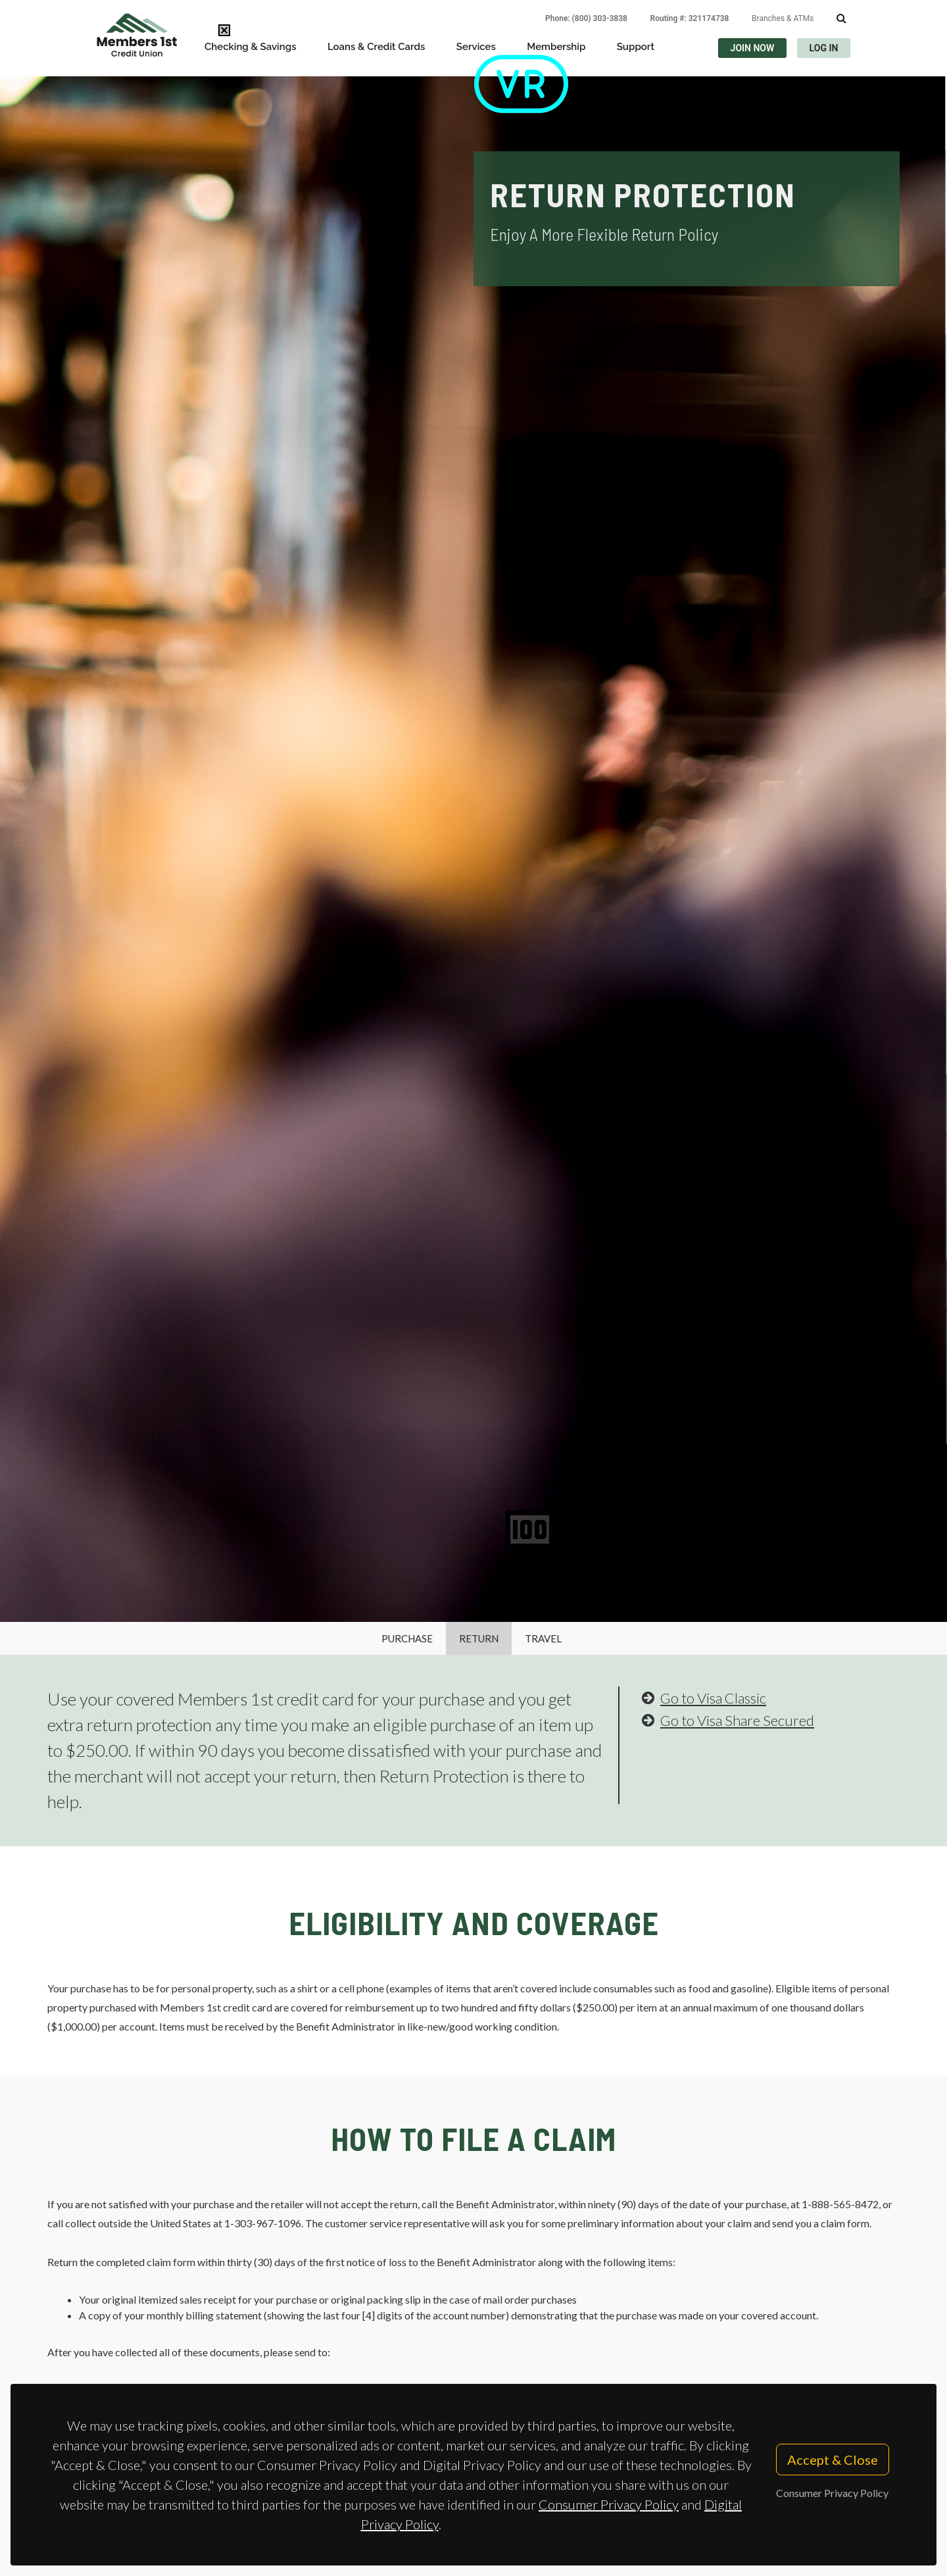 The height and width of the screenshot is (2576, 947). Describe the element at coordinates (529, 1529) in the screenshot. I see `view currency or money-related features` at that location.